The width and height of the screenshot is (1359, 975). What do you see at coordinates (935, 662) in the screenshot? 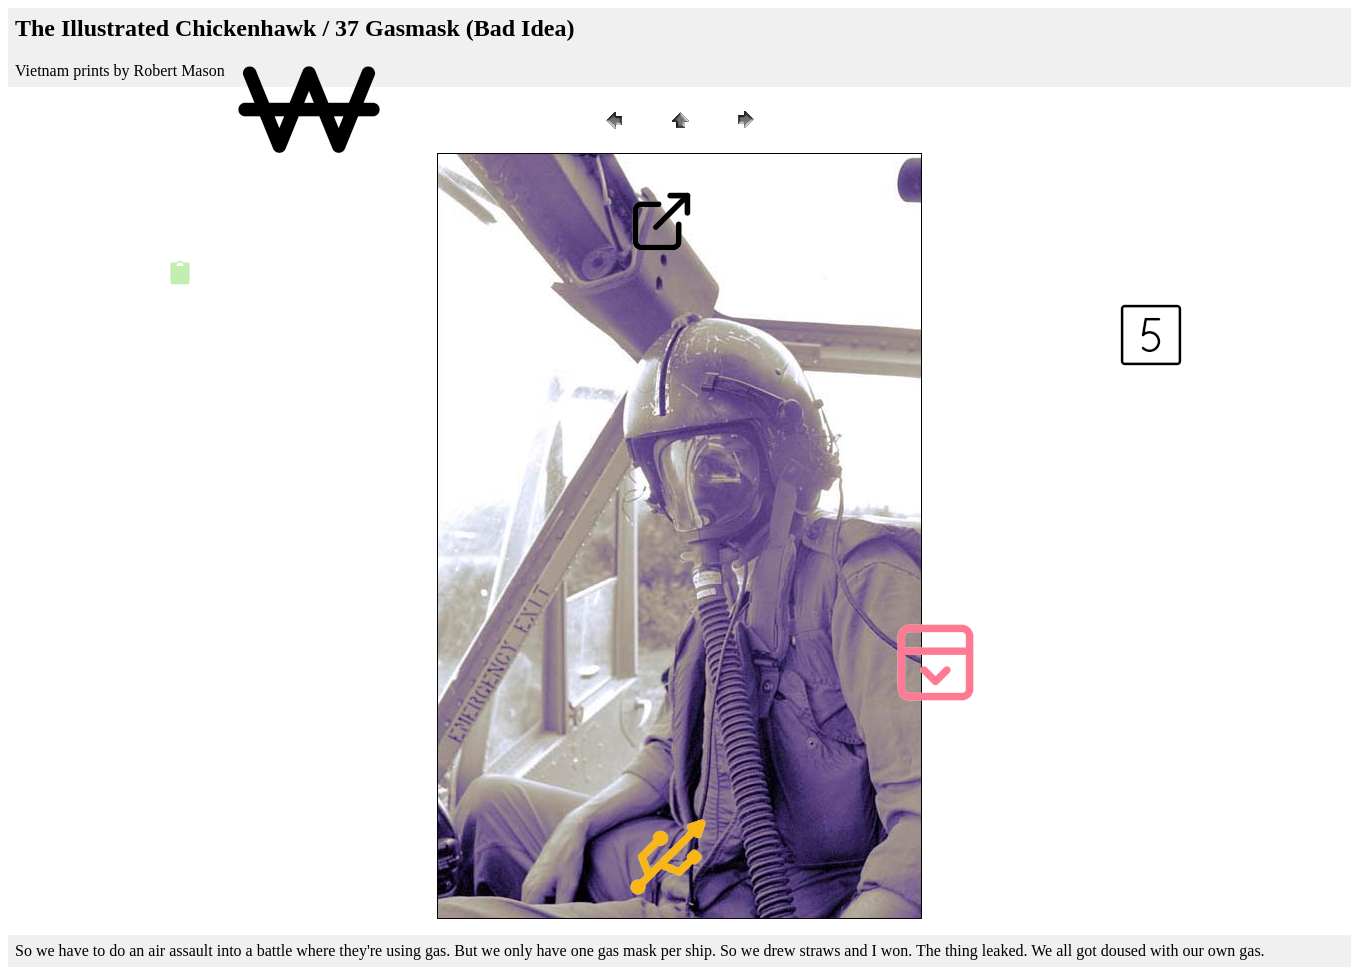
I see `collapse the top panel` at bounding box center [935, 662].